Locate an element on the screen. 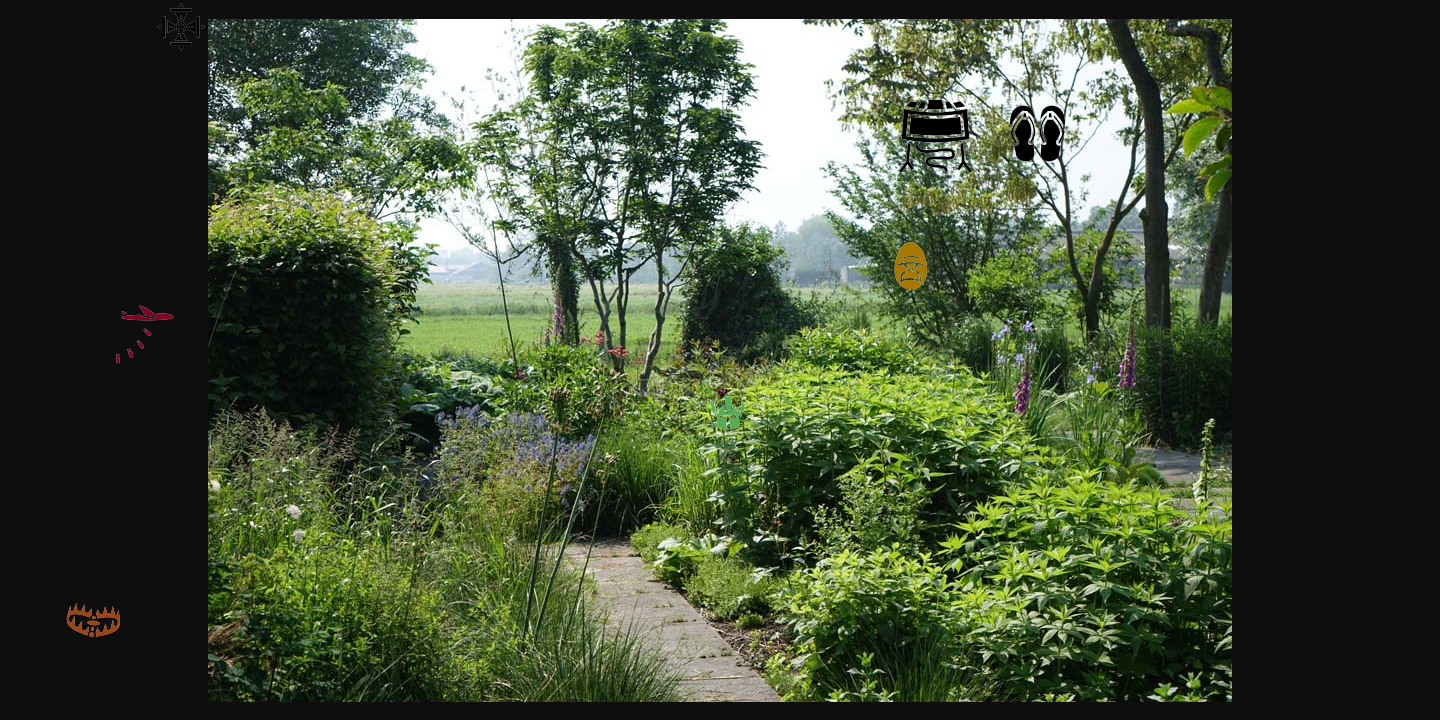  browse beach or summer-related content is located at coordinates (1037, 133).